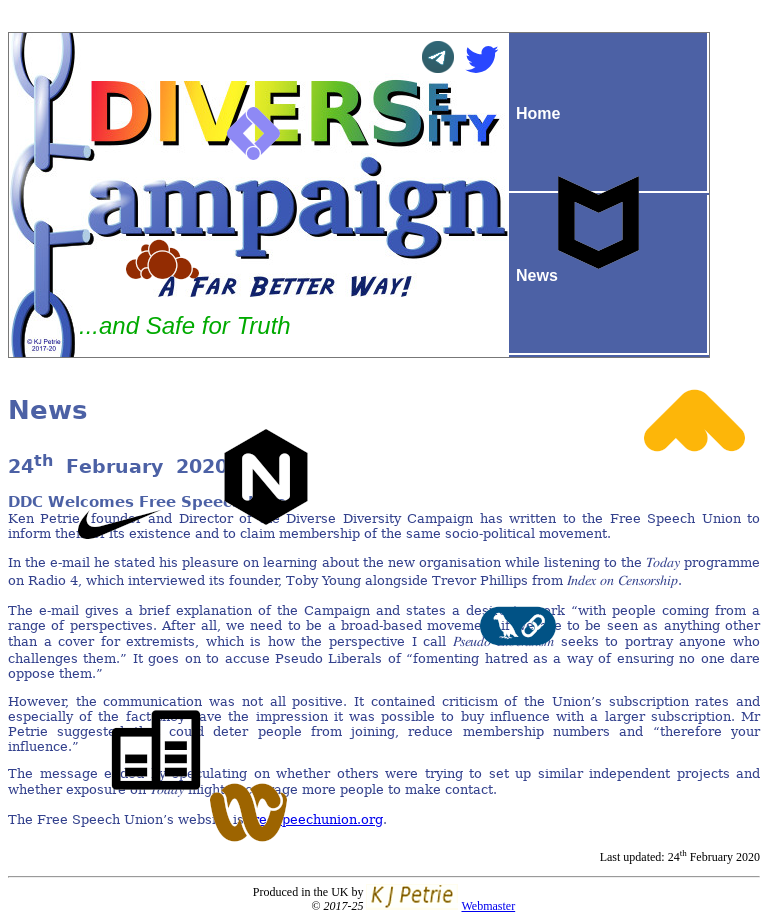 The image size is (768, 921). I want to click on google tag manager logo, so click(253, 133).